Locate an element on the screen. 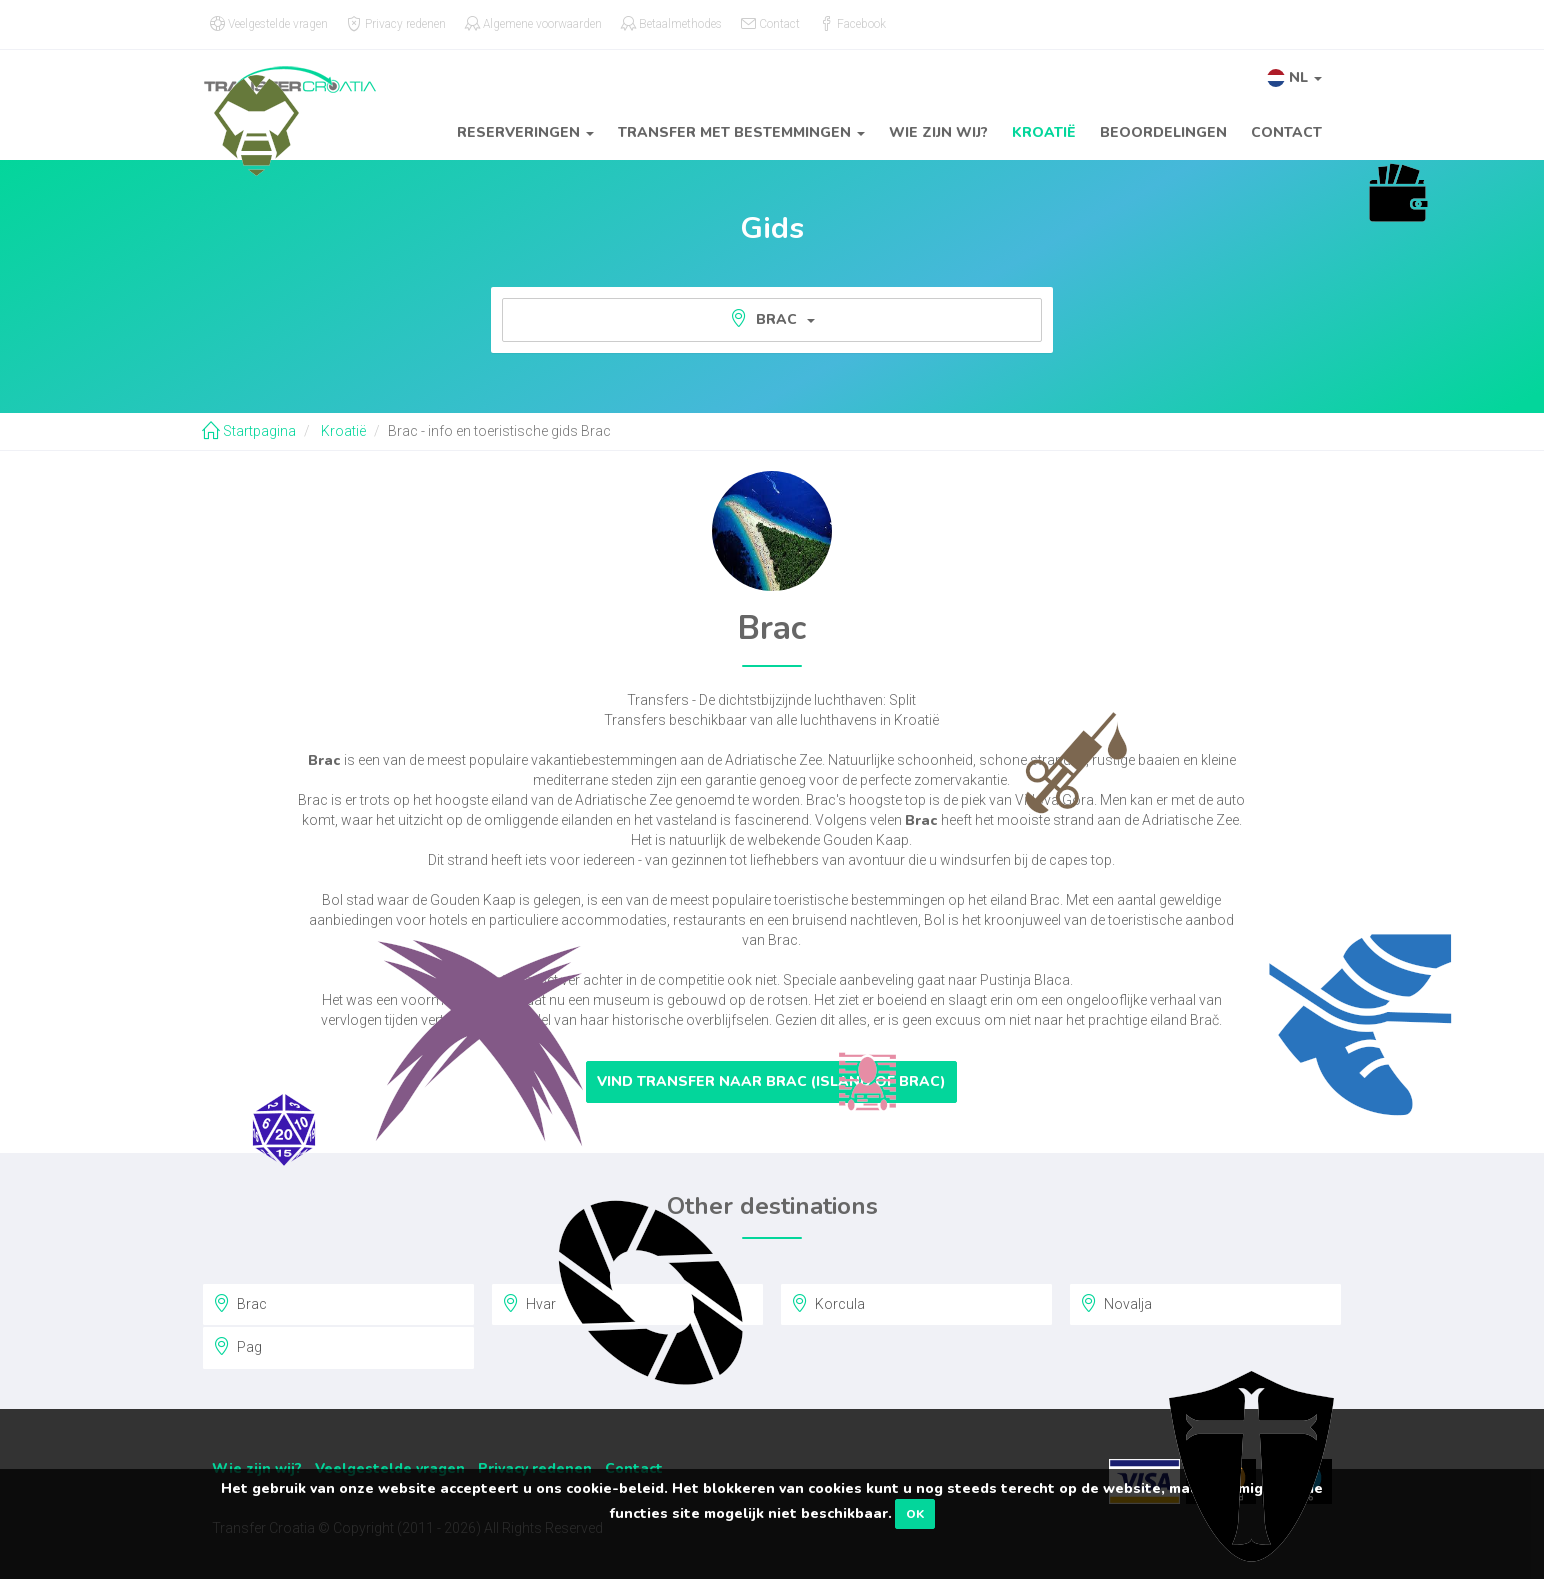 The width and height of the screenshot is (1544, 1579). select knight or crusader class is located at coordinates (1251, 1466).